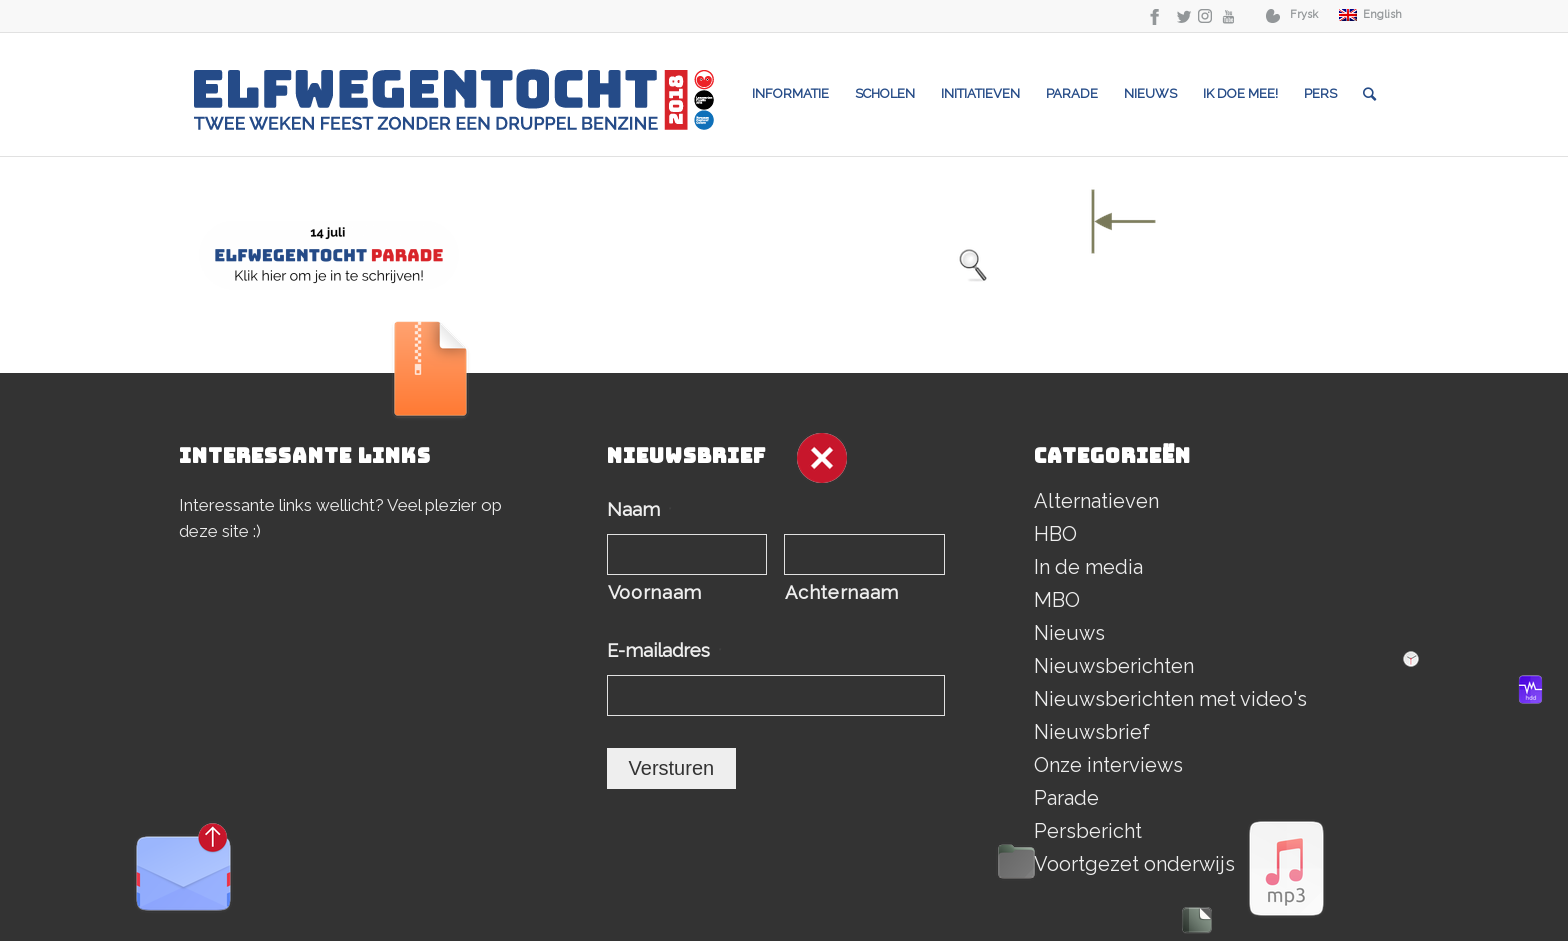 This screenshot has height=941, width=1568. Describe the element at coordinates (822, 458) in the screenshot. I see `cancel the current calculation` at that location.